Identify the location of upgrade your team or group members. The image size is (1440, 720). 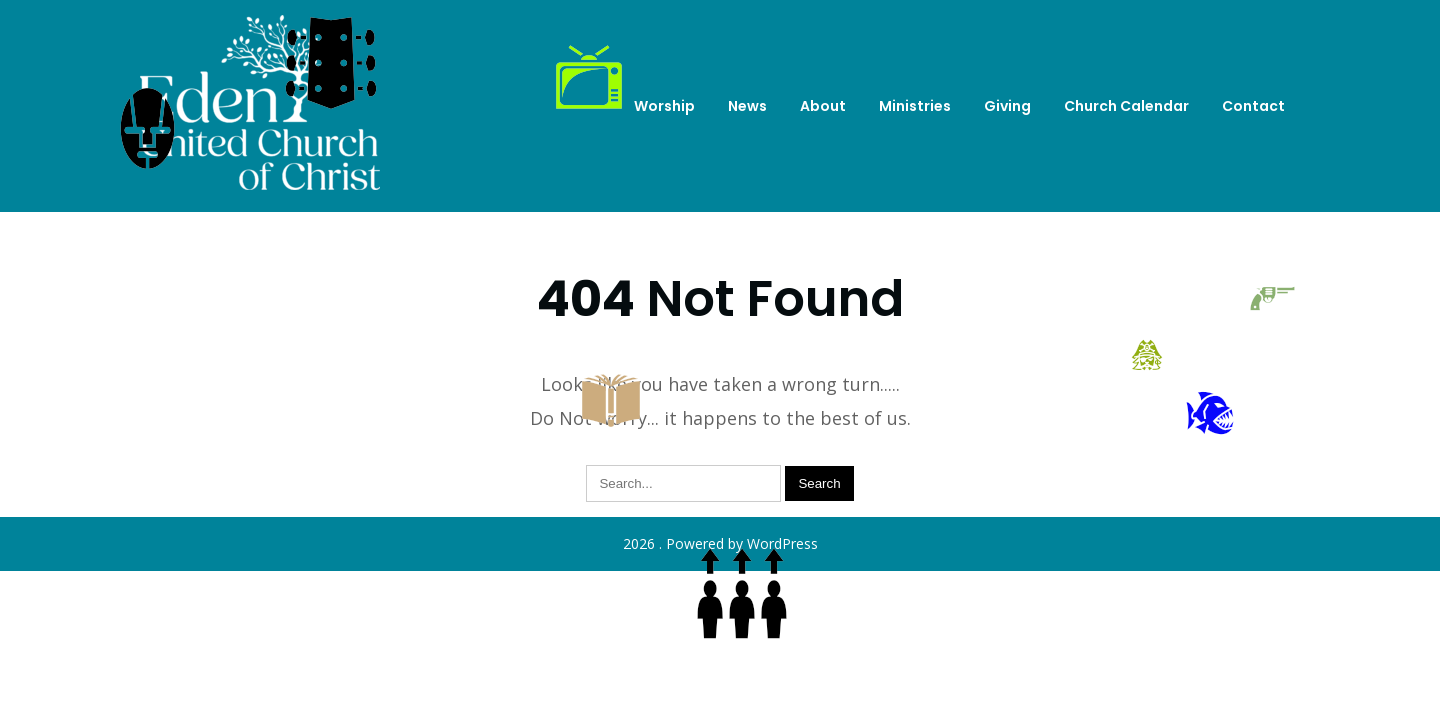
(742, 593).